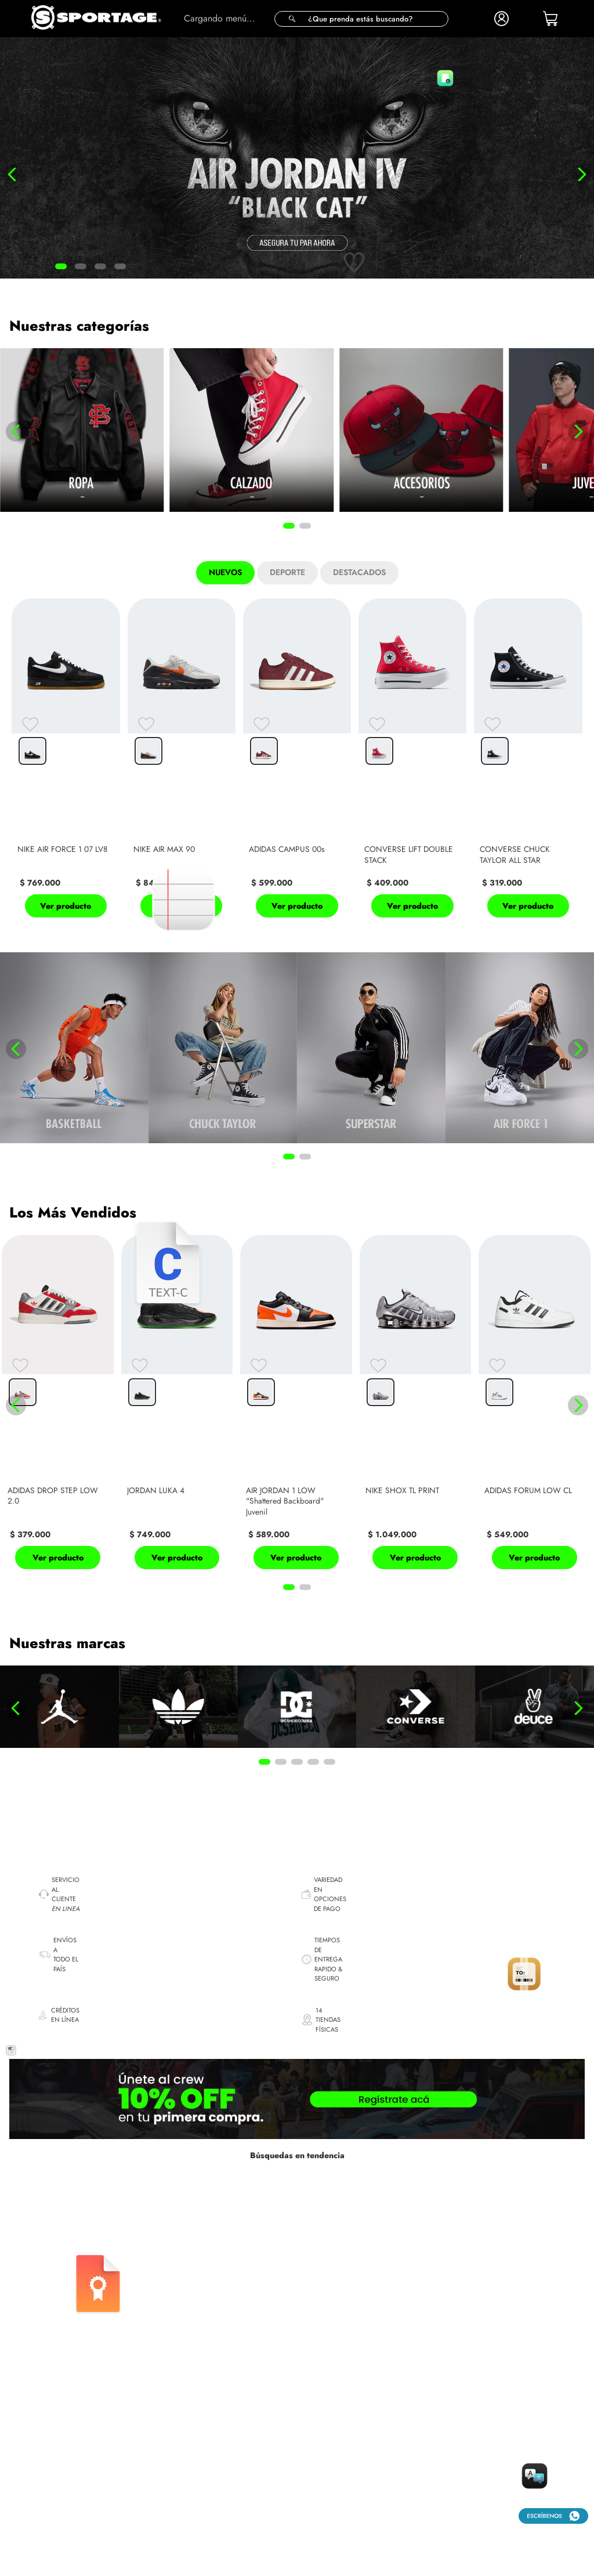 This screenshot has height=2576, width=594. I want to click on add to favorites, so click(354, 262).